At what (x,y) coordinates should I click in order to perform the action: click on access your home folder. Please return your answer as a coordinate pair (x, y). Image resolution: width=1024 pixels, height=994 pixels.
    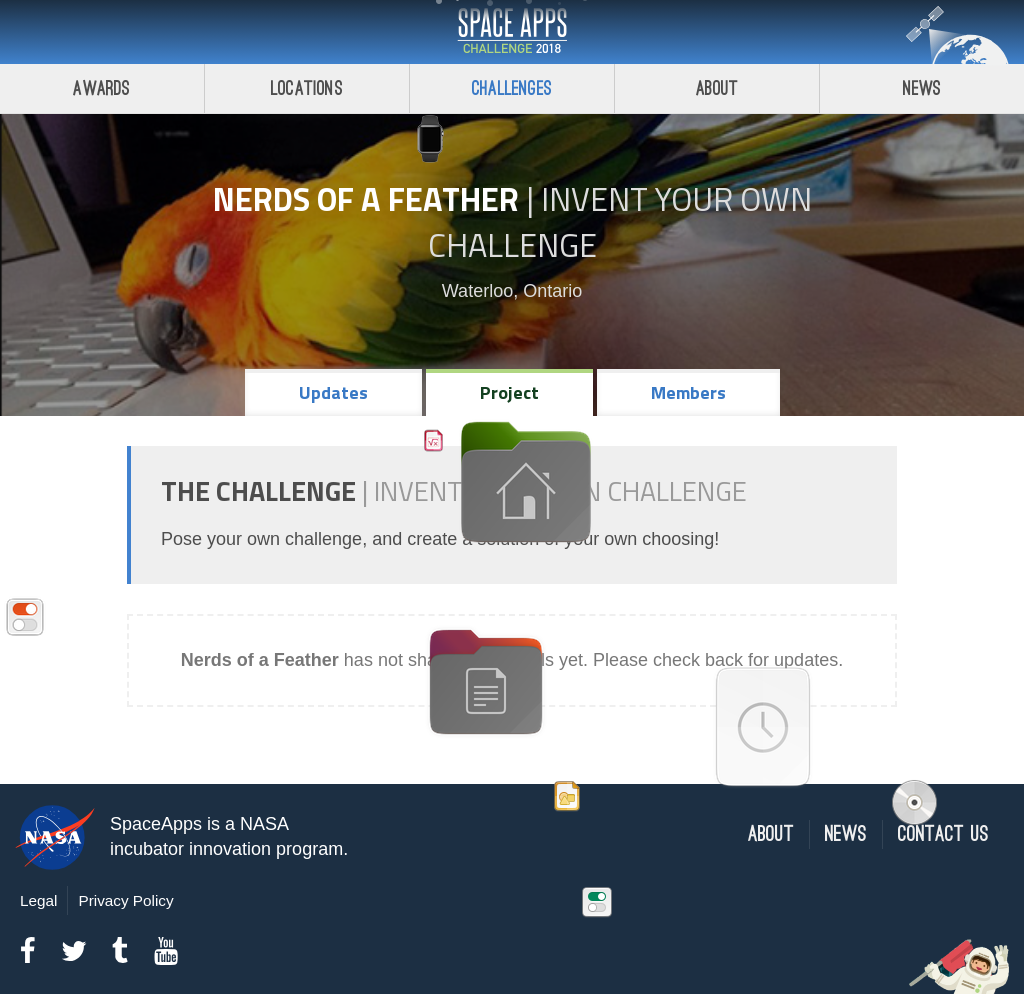
    Looking at the image, I should click on (526, 482).